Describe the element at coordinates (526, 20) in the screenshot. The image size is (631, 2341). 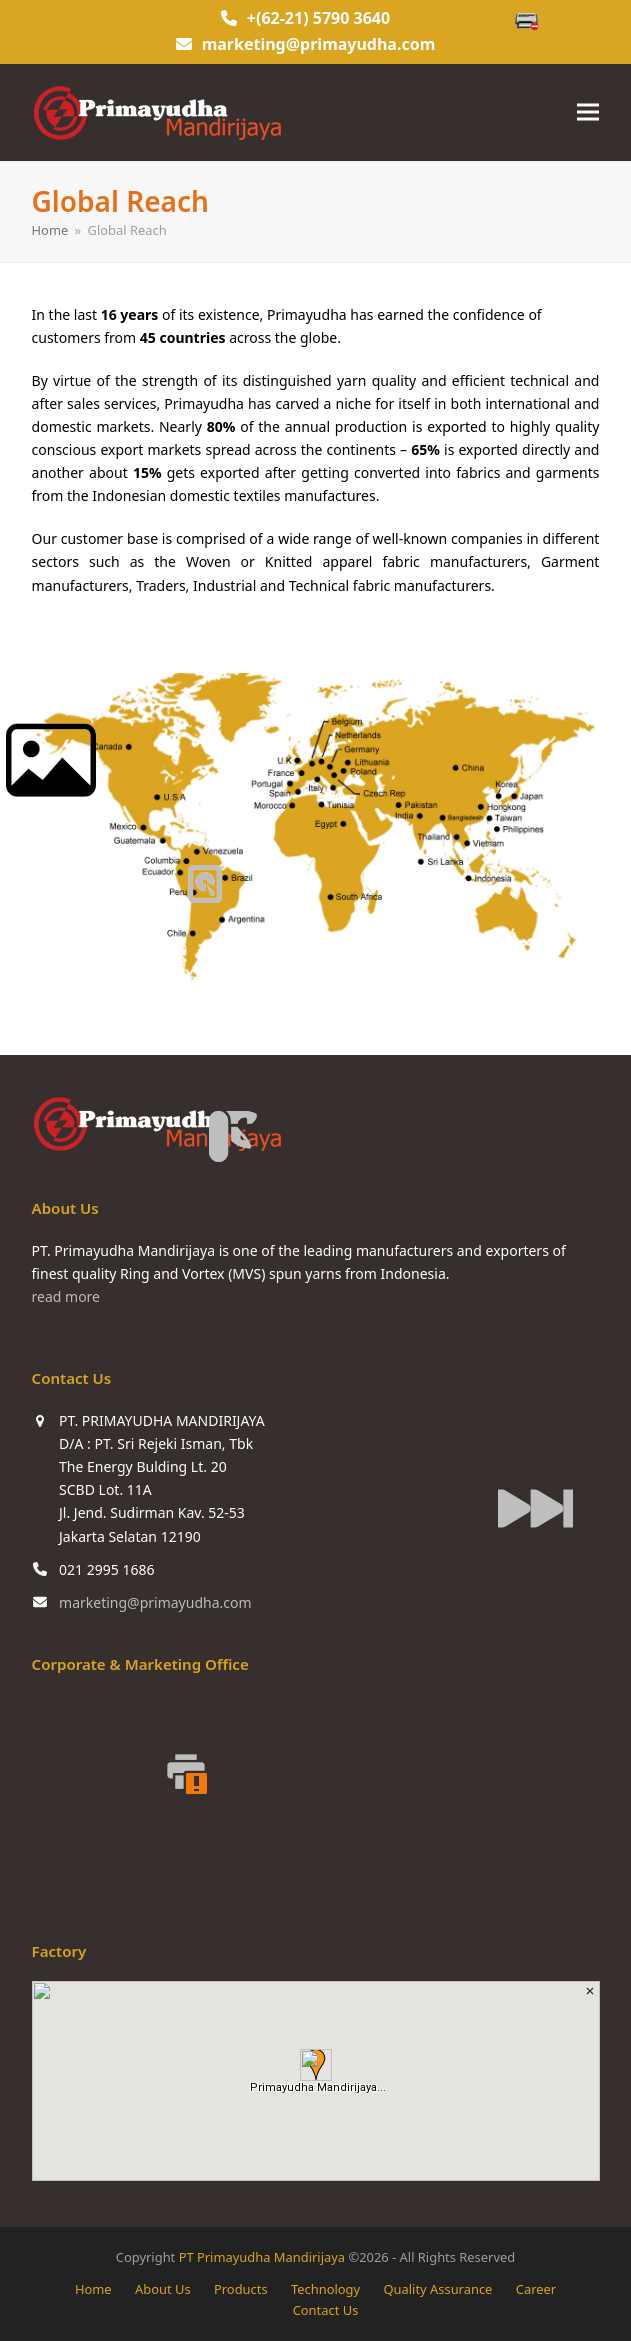
I see `indicates a printer error or malfunction` at that location.